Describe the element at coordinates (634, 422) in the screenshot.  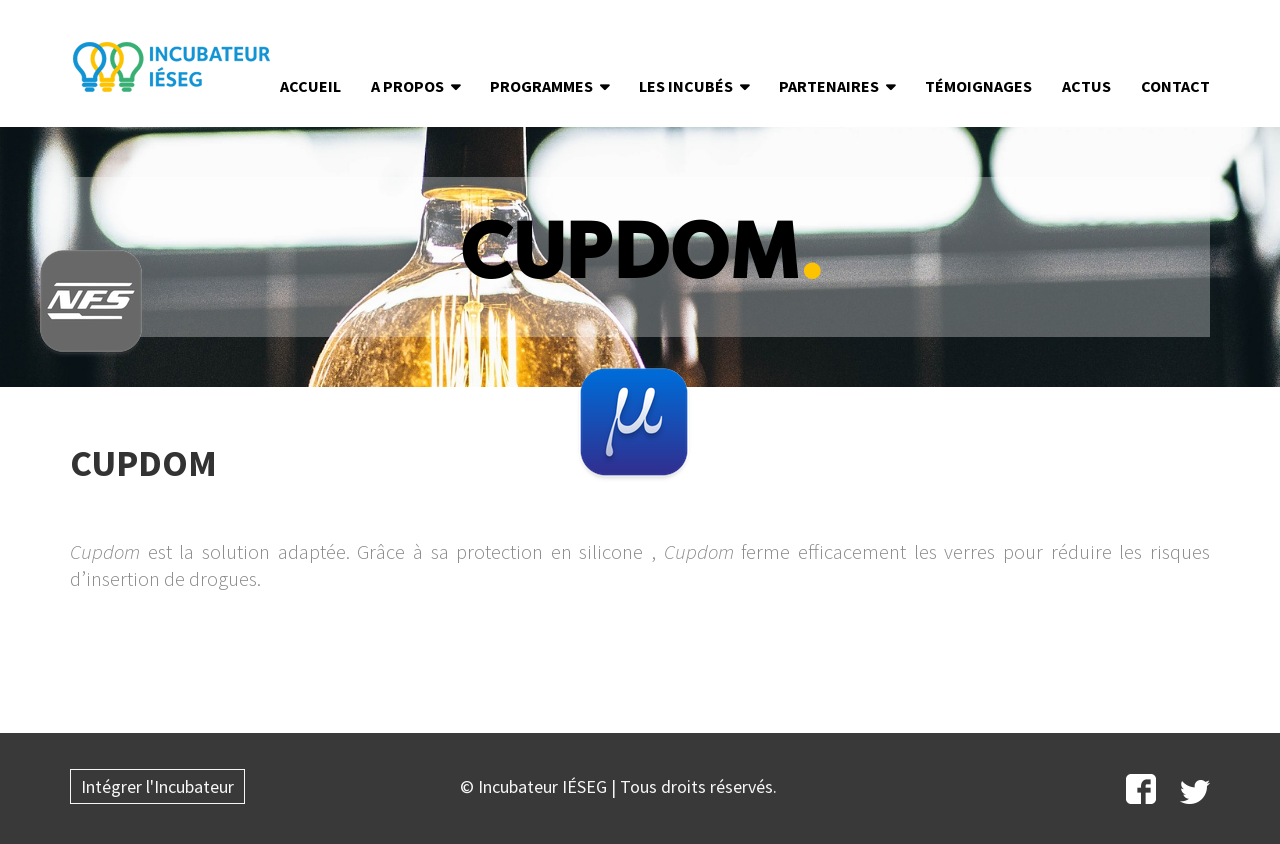
I see `open the Micro app` at that location.